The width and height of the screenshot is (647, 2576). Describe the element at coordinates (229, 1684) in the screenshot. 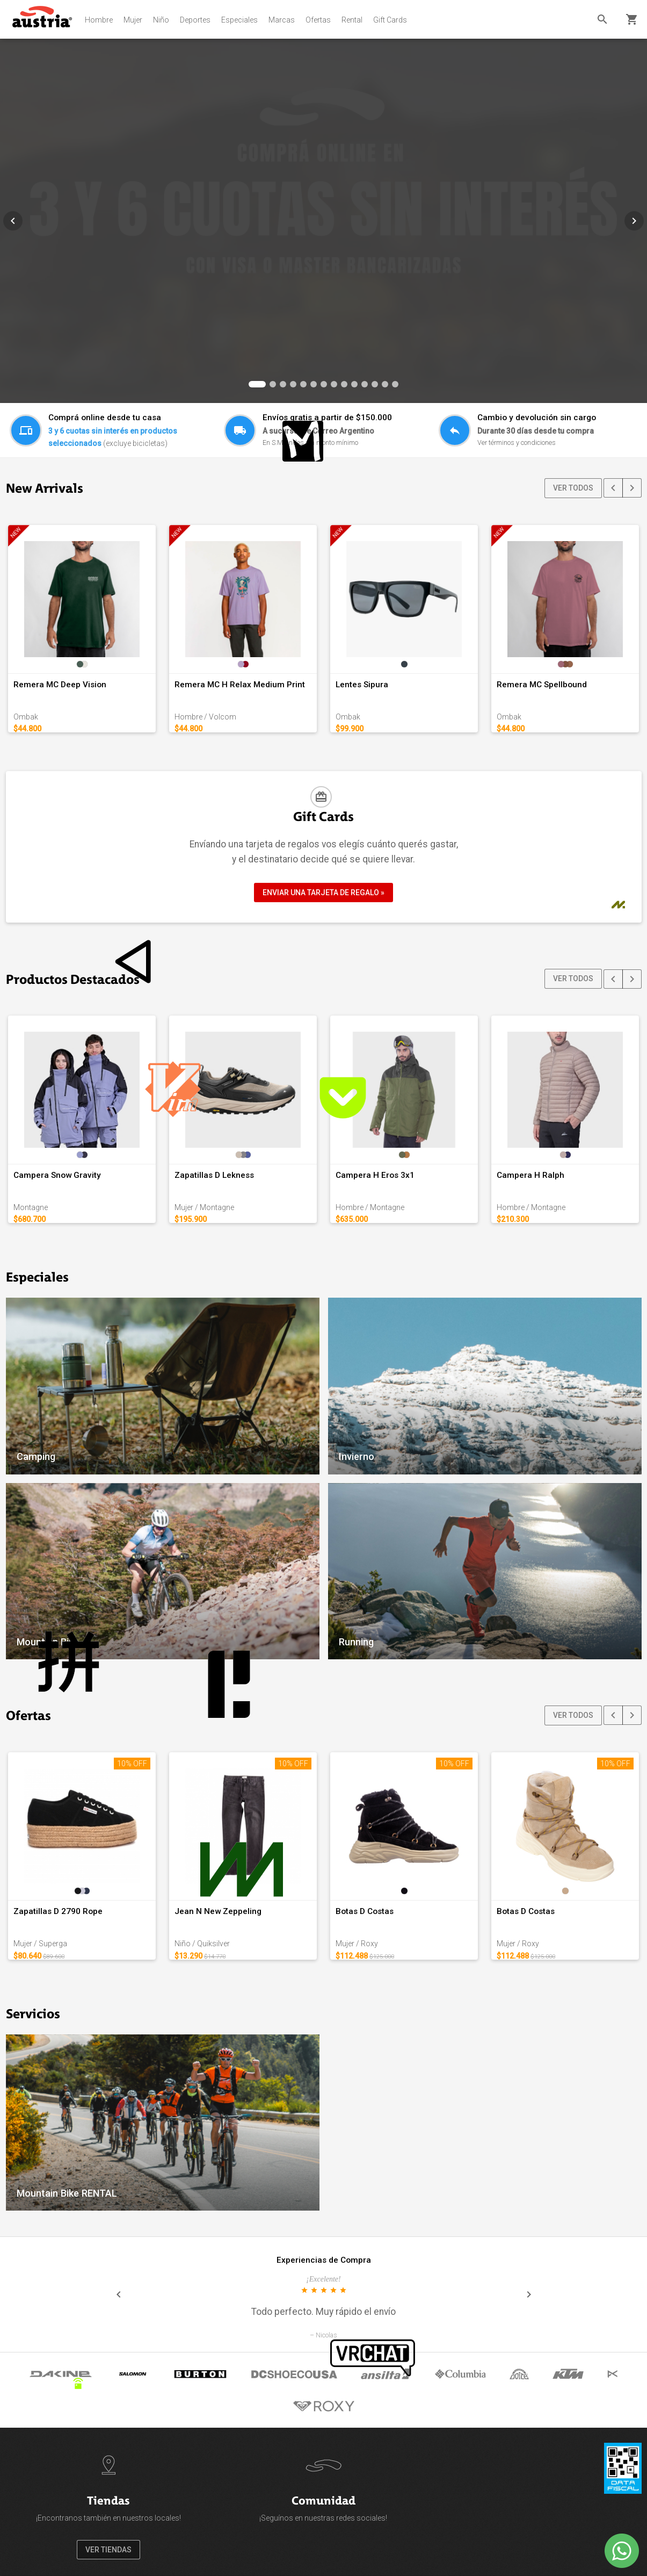

I see `open the pleroma app` at that location.